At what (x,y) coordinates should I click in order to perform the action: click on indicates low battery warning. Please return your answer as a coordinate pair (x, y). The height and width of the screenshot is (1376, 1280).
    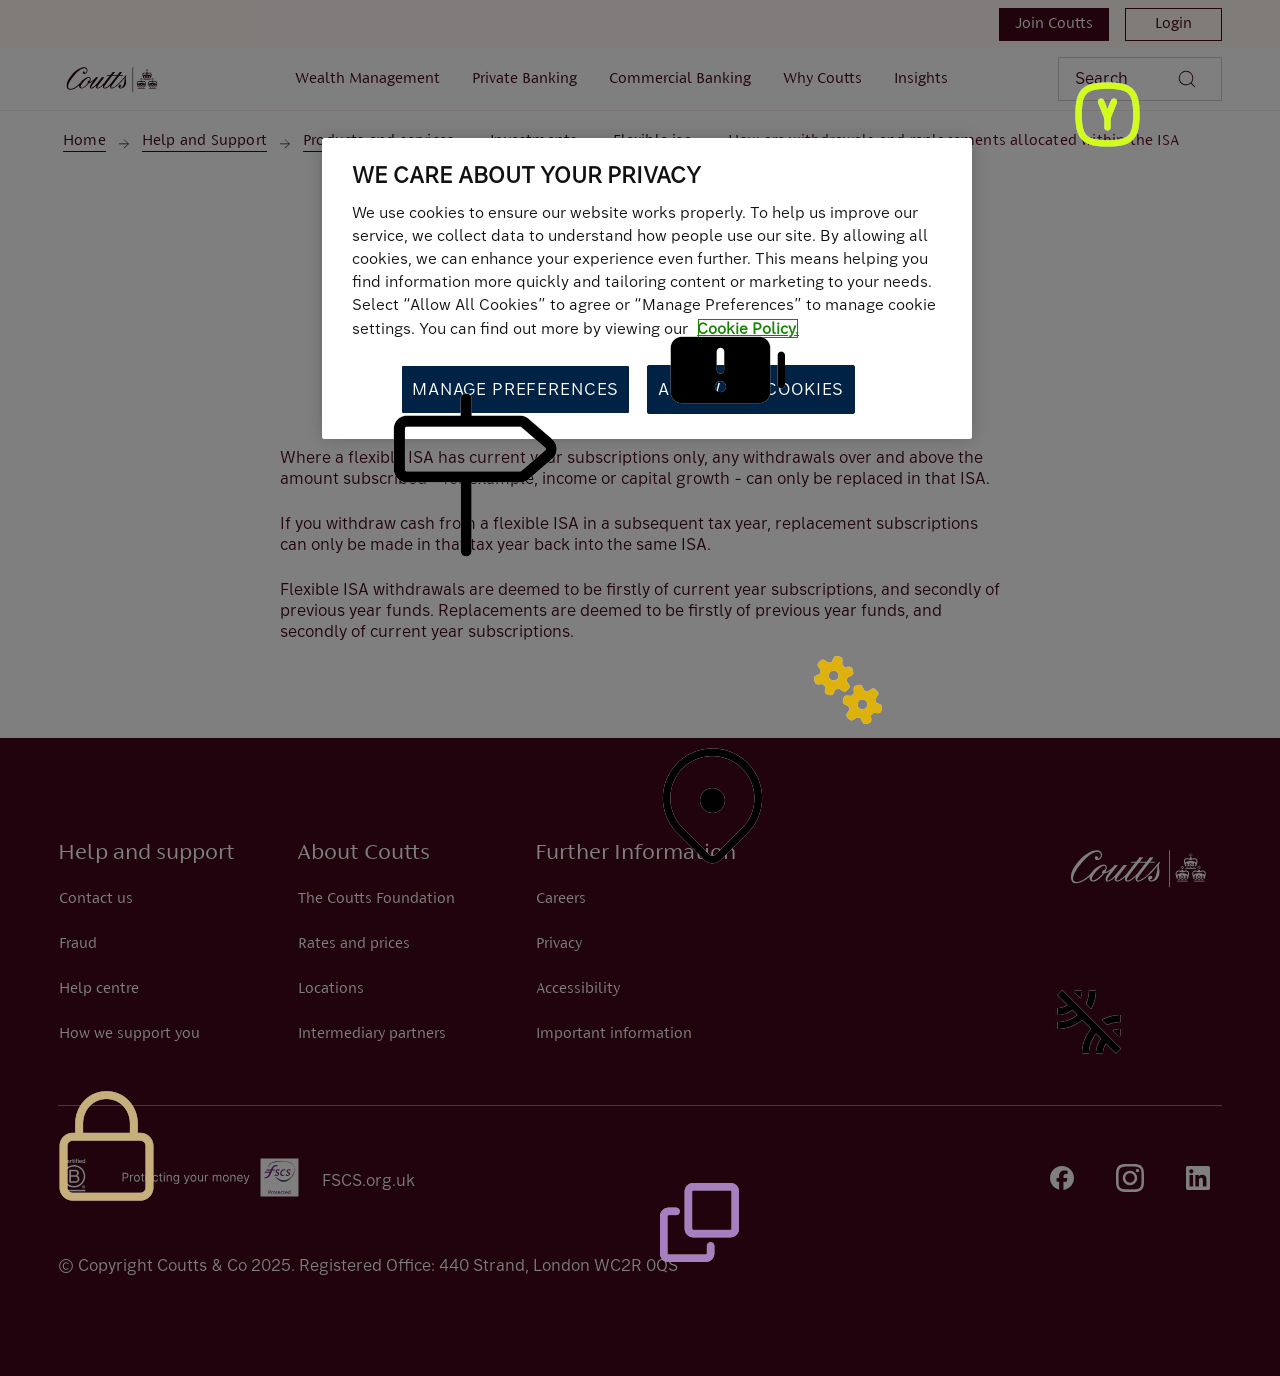
    Looking at the image, I should click on (726, 370).